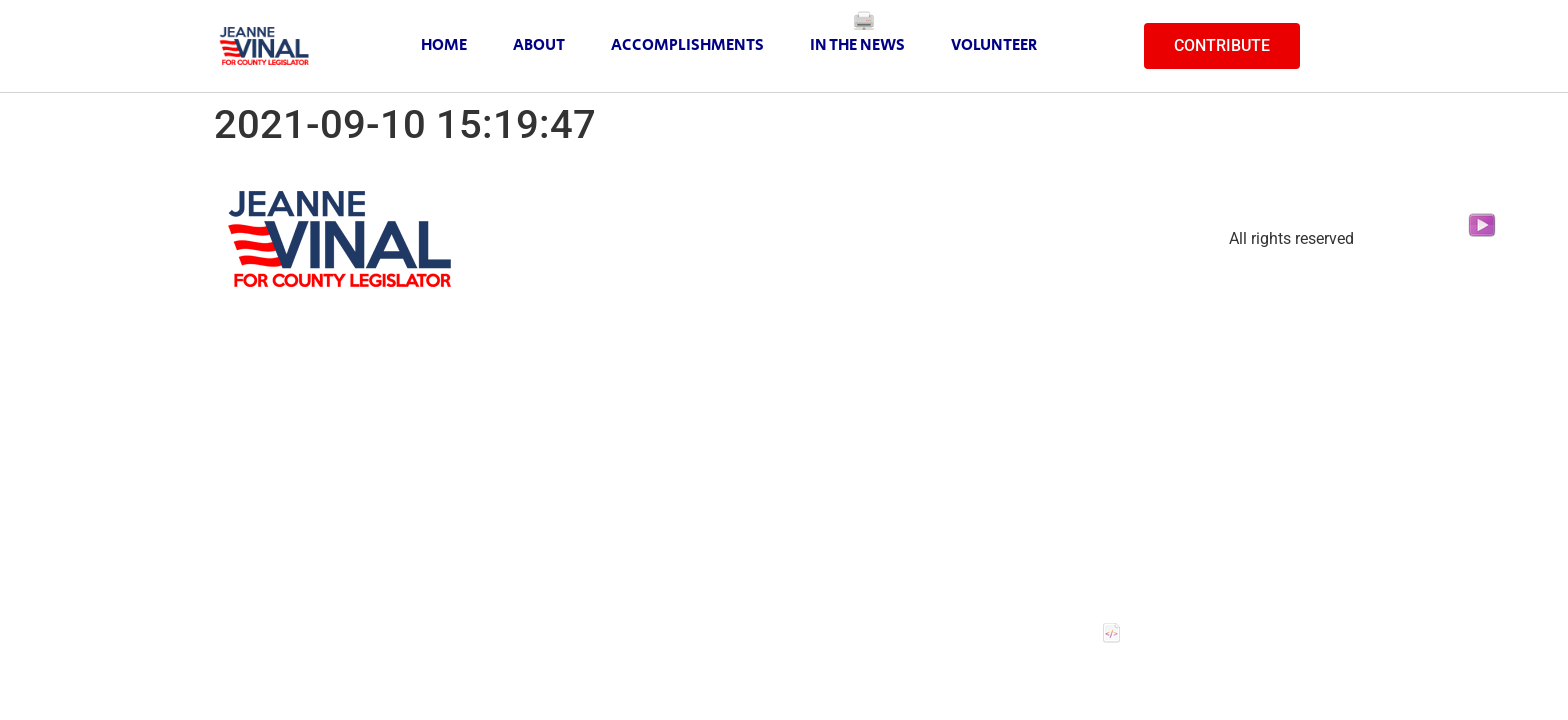 The width and height of the screenshot is (1568, 720). I want to click on maven xml configuration file, so click(1111, 632).